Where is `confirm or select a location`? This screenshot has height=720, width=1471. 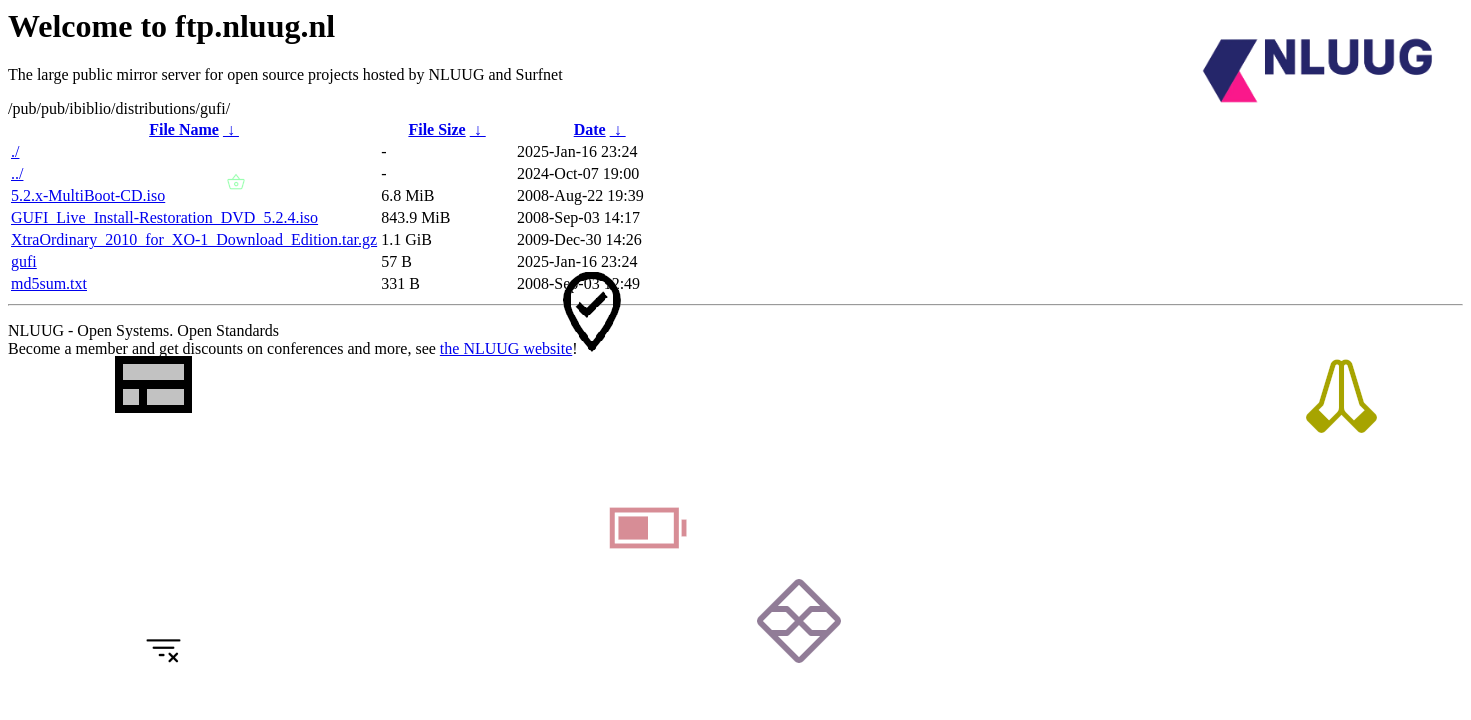
confirm or select a location is located at coordinates (592, 311).